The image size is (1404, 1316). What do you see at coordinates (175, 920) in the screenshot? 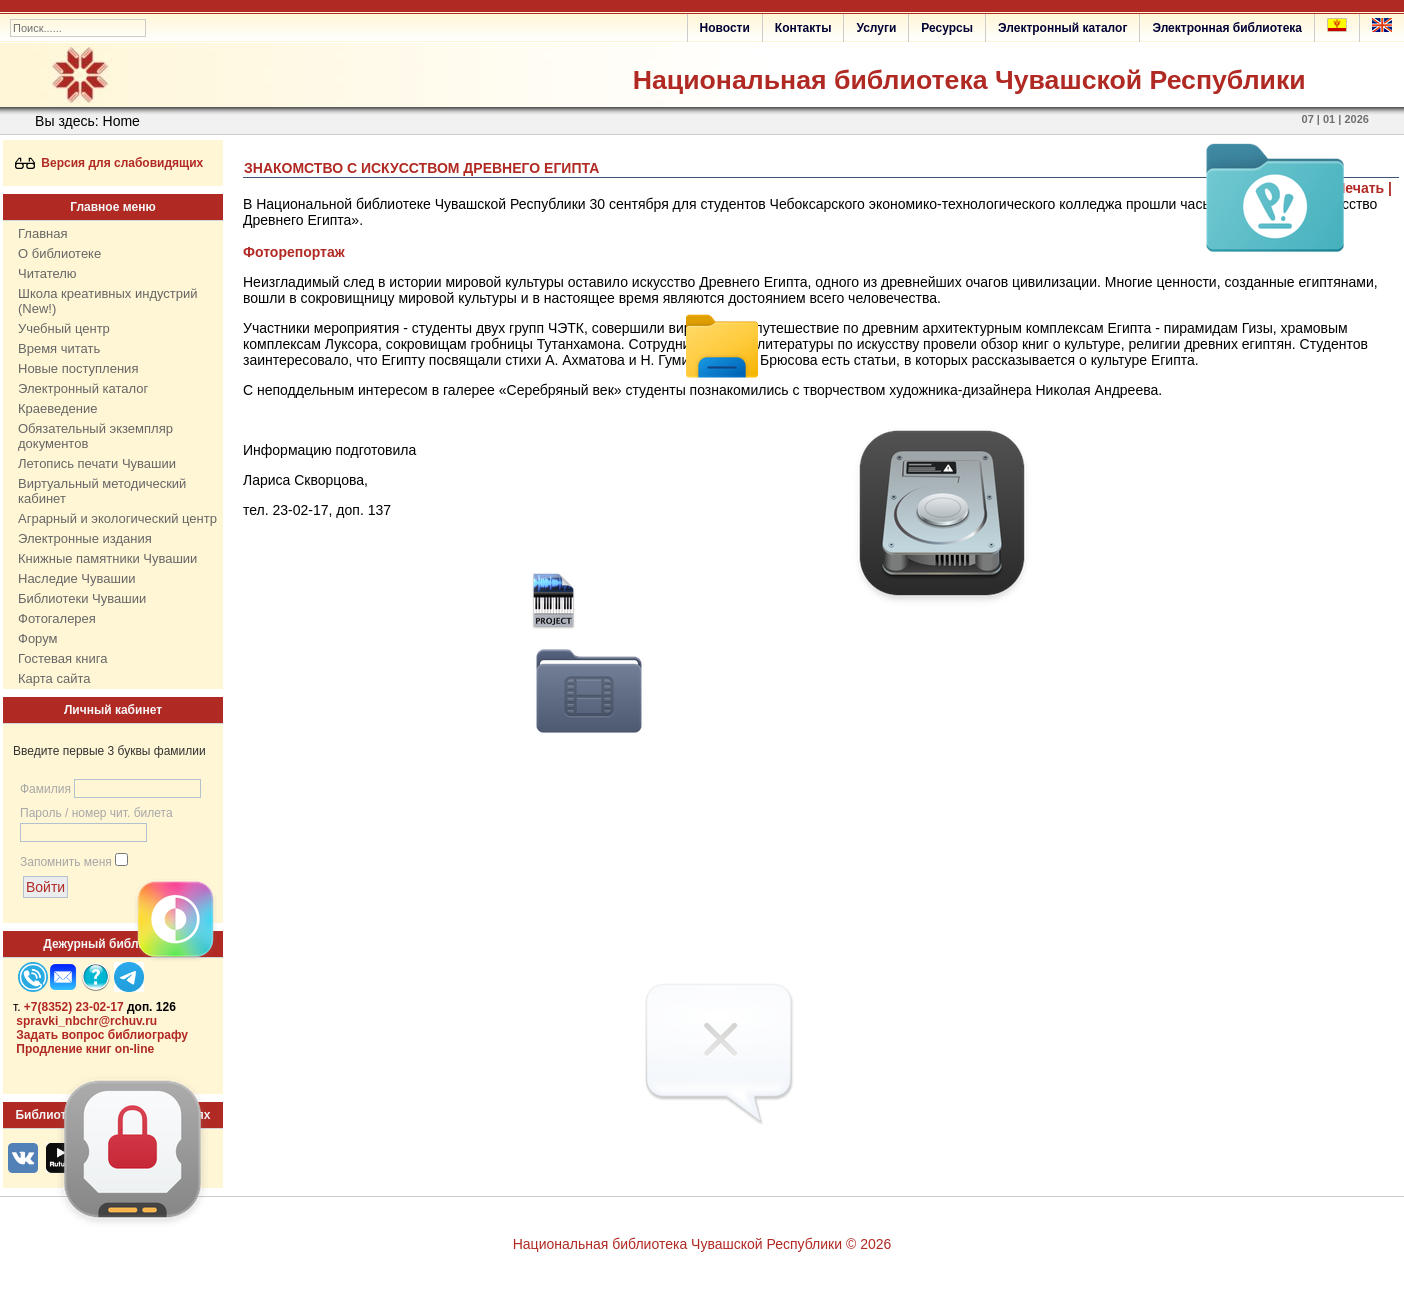
I see `open display or theme settings` at bounding box center [175, 920].